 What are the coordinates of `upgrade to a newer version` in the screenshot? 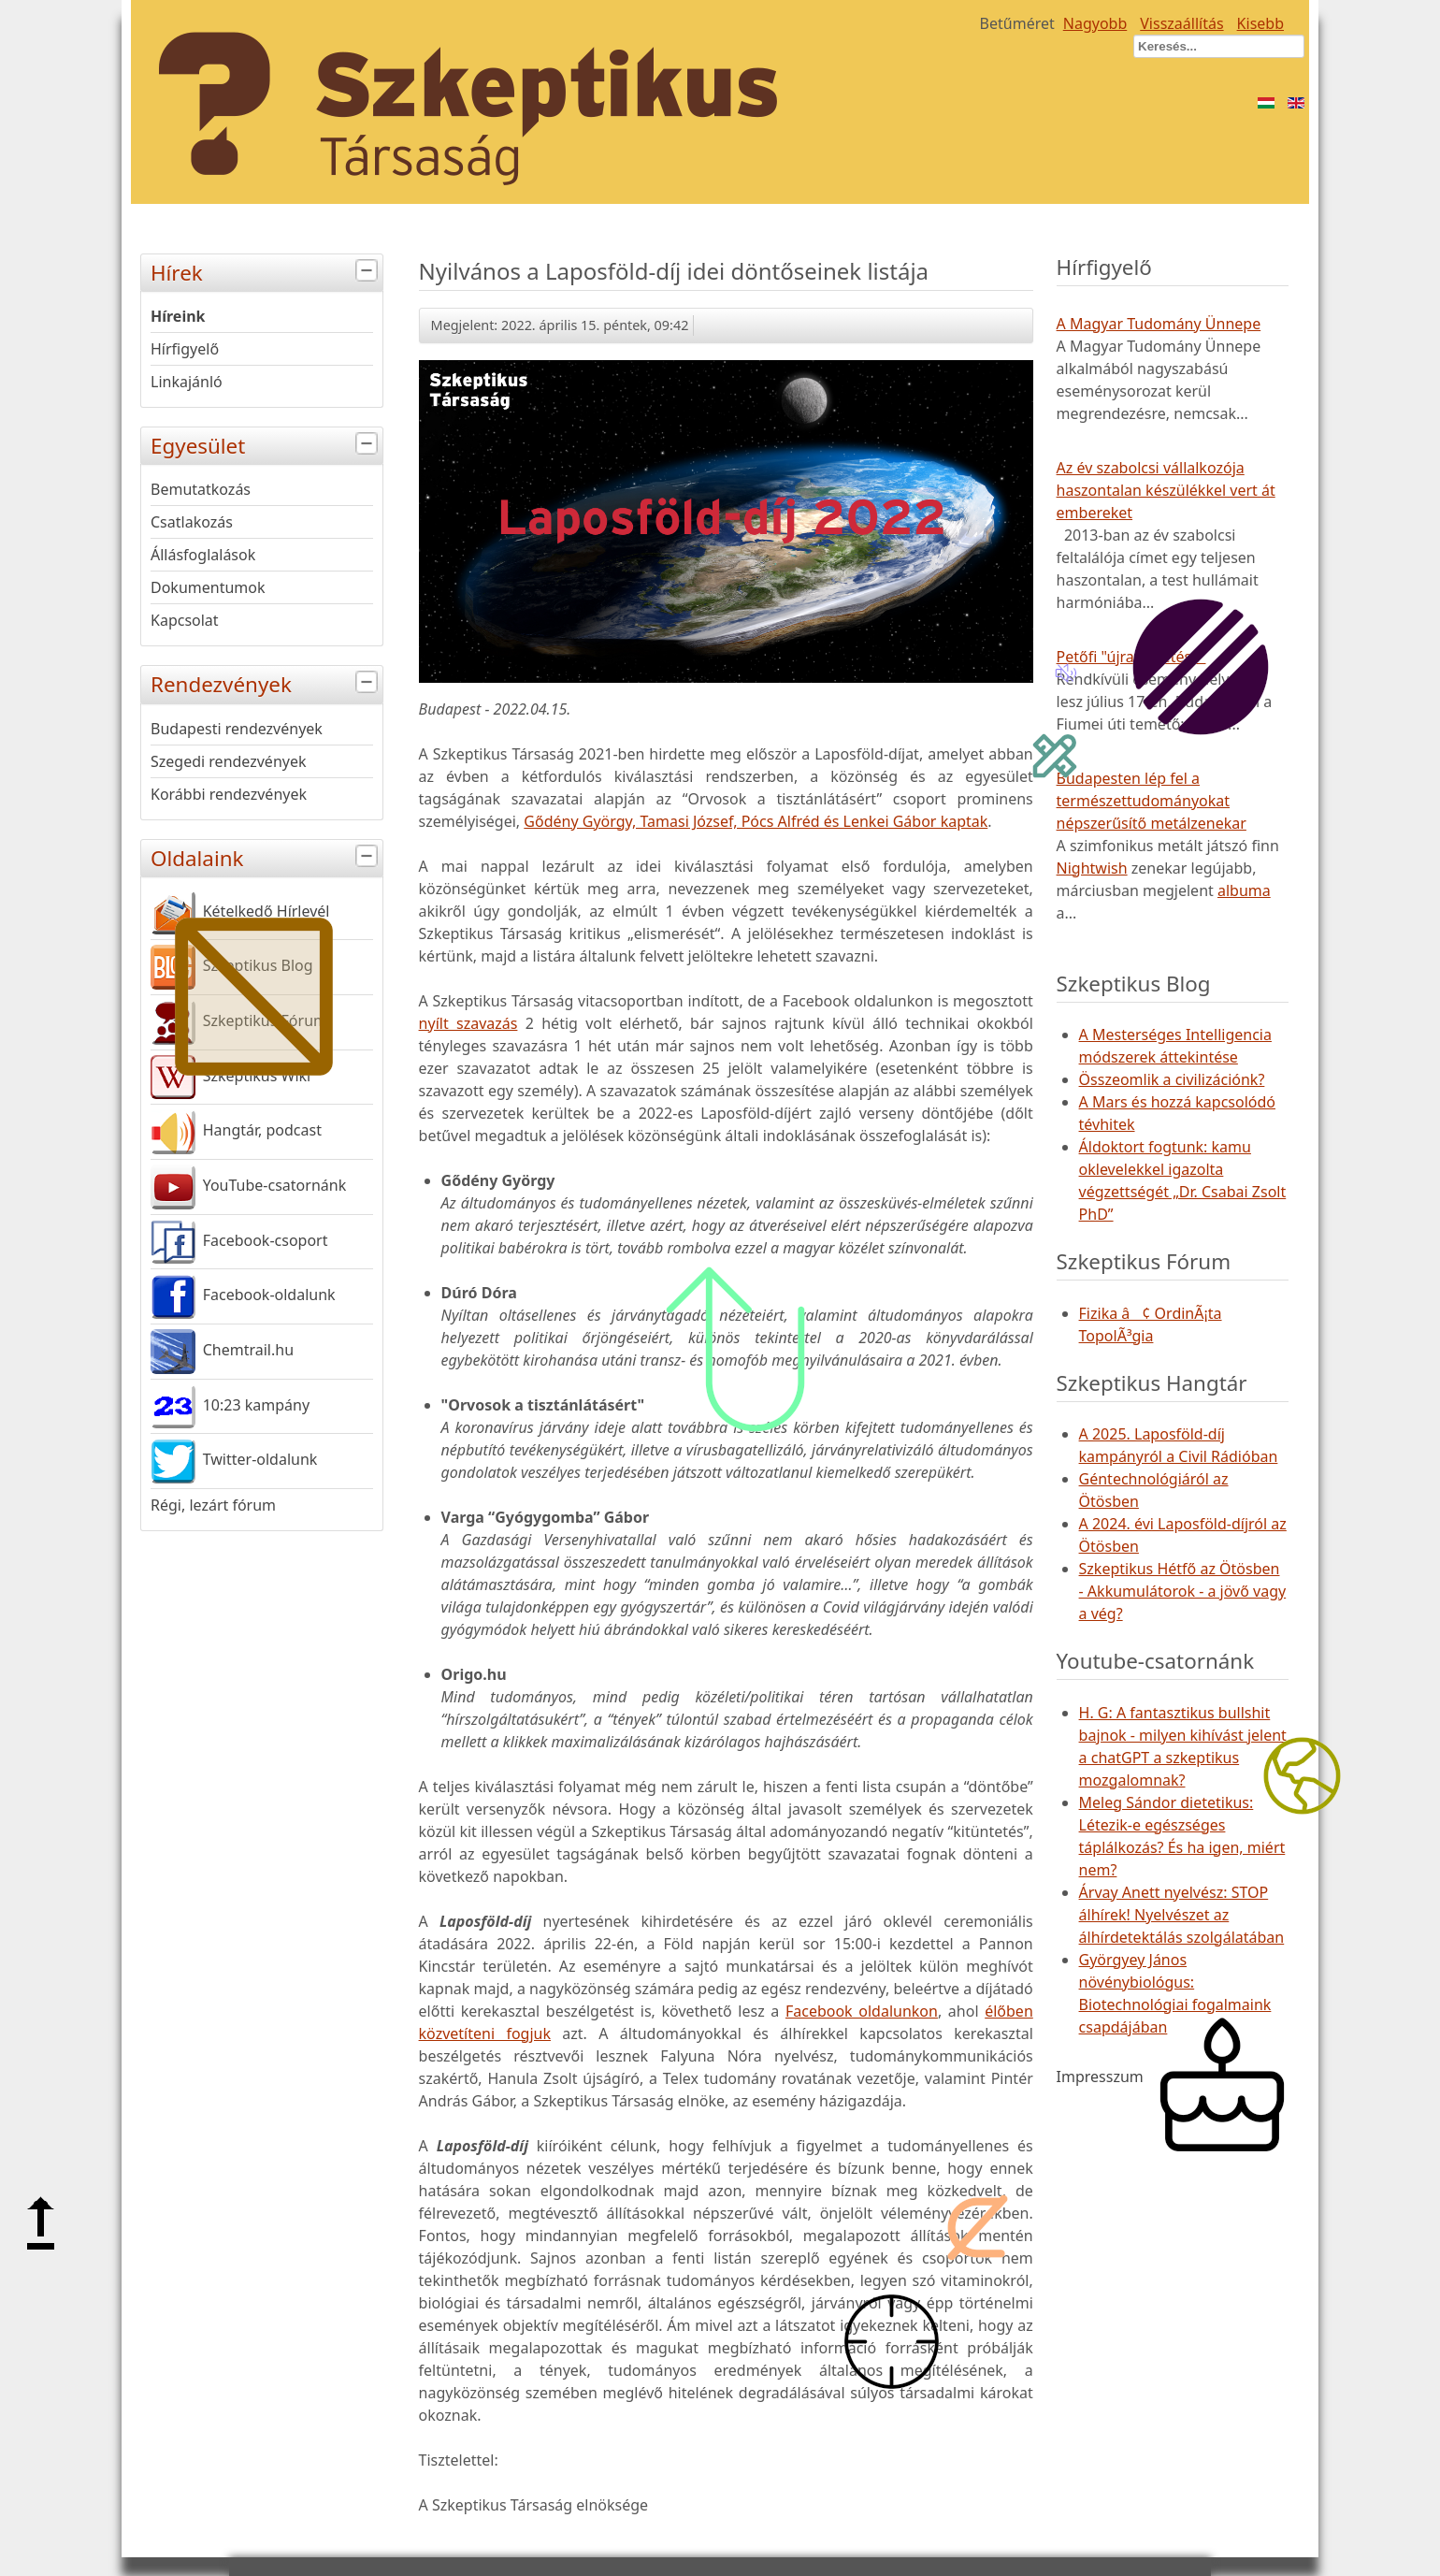 It's located at (40, 2222).